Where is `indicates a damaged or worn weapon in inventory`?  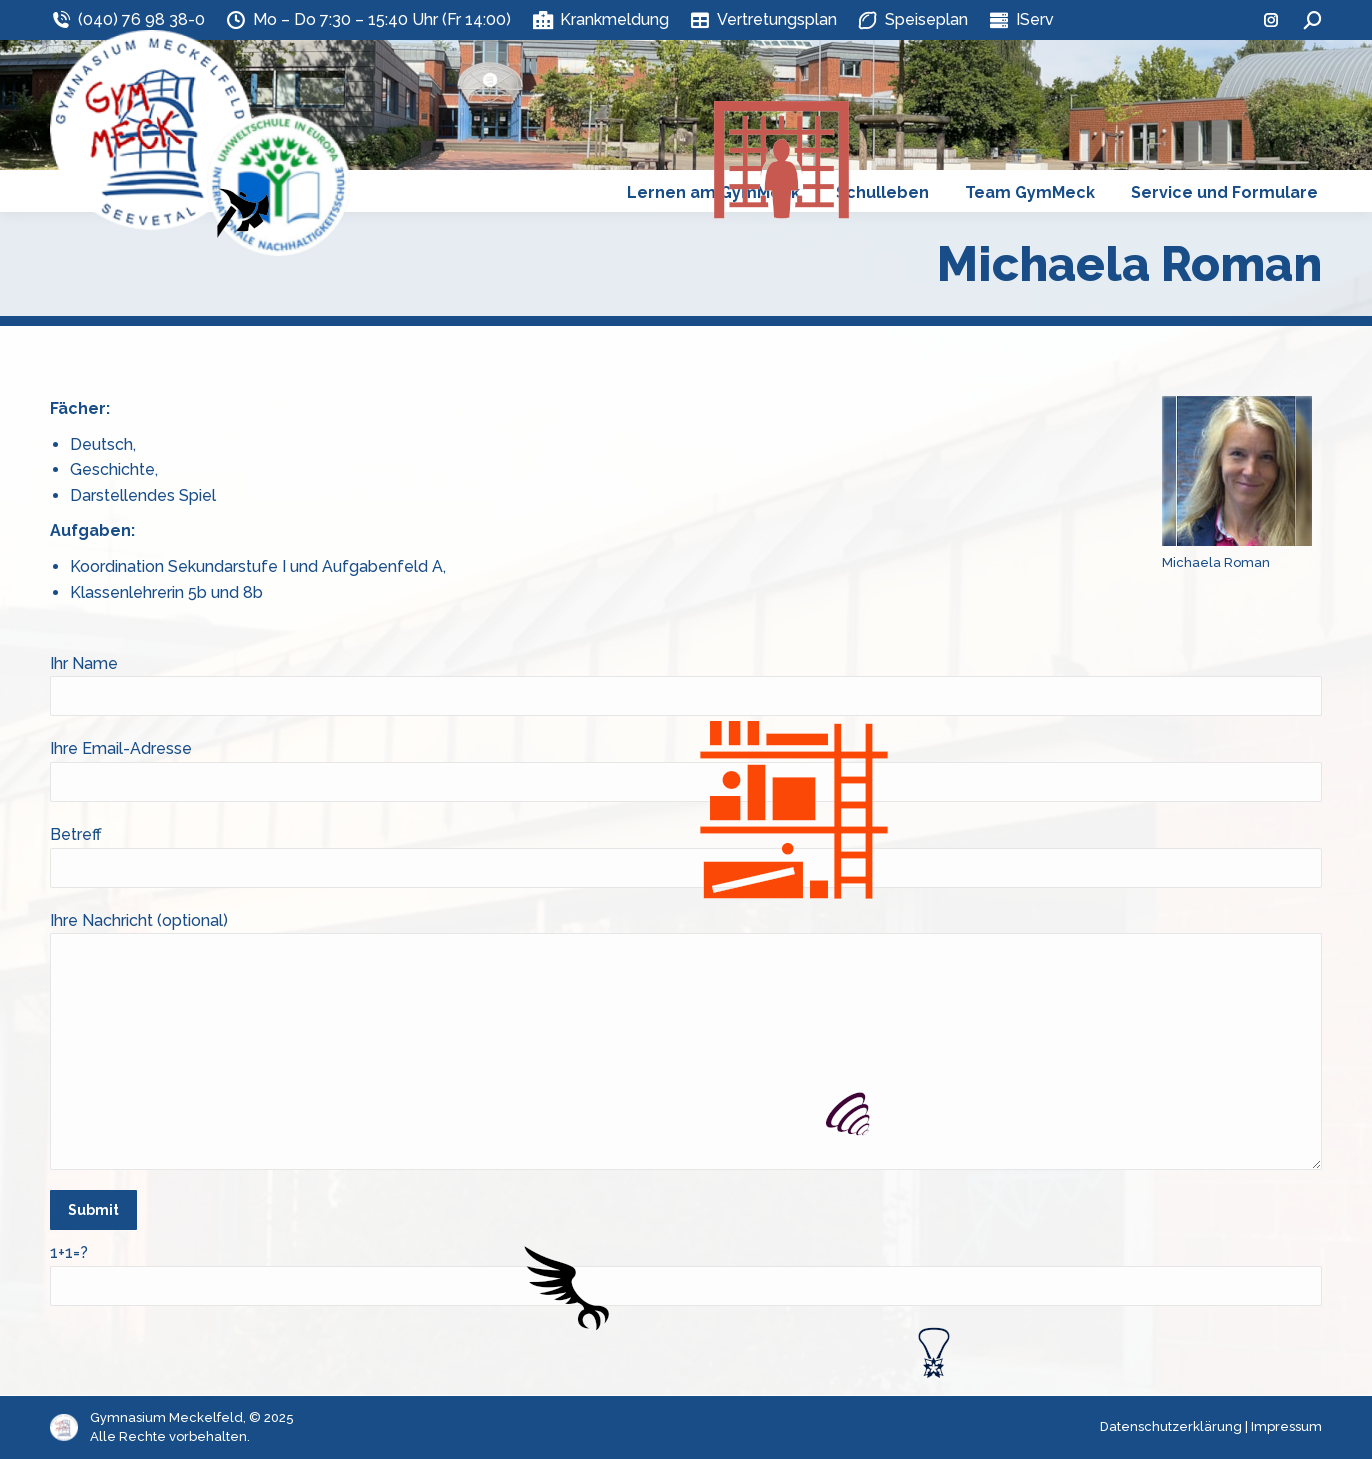
indicates a damaged or worn weapon in inventory is located at coordinates (243, 215).